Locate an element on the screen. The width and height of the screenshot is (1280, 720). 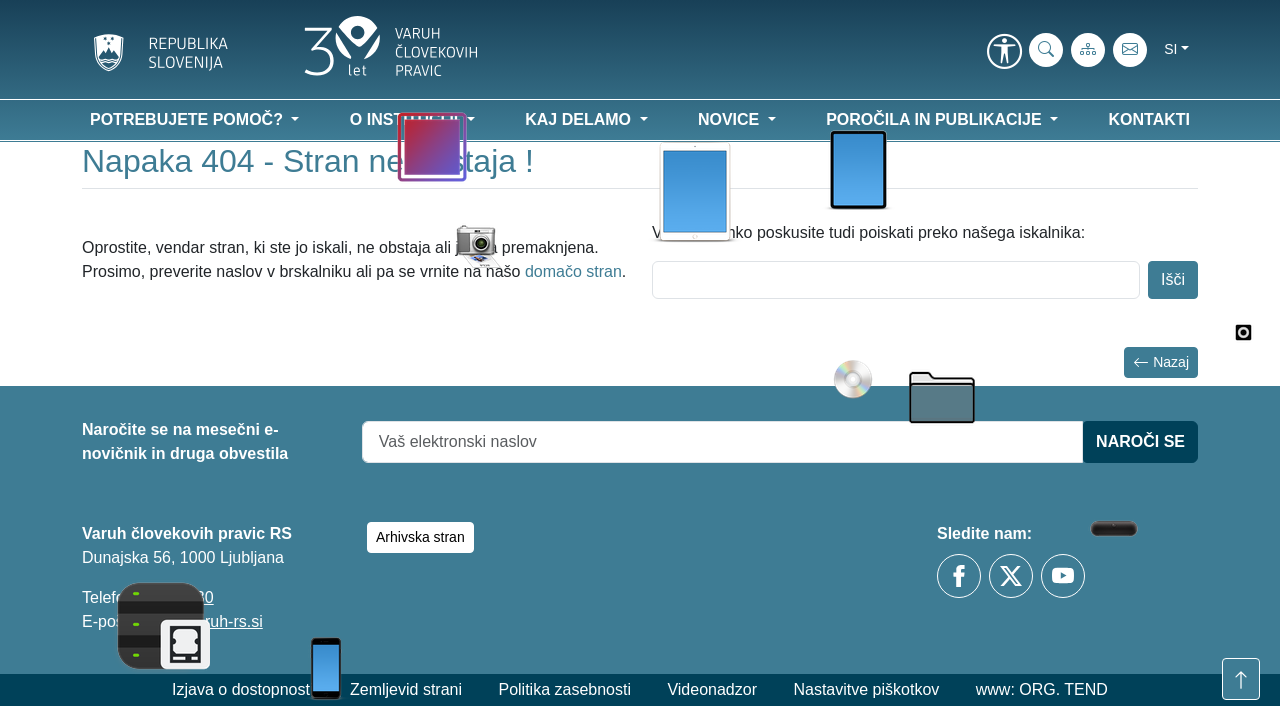
indicates a connected iPad Air 2 device is located at coordinates (695, 191).